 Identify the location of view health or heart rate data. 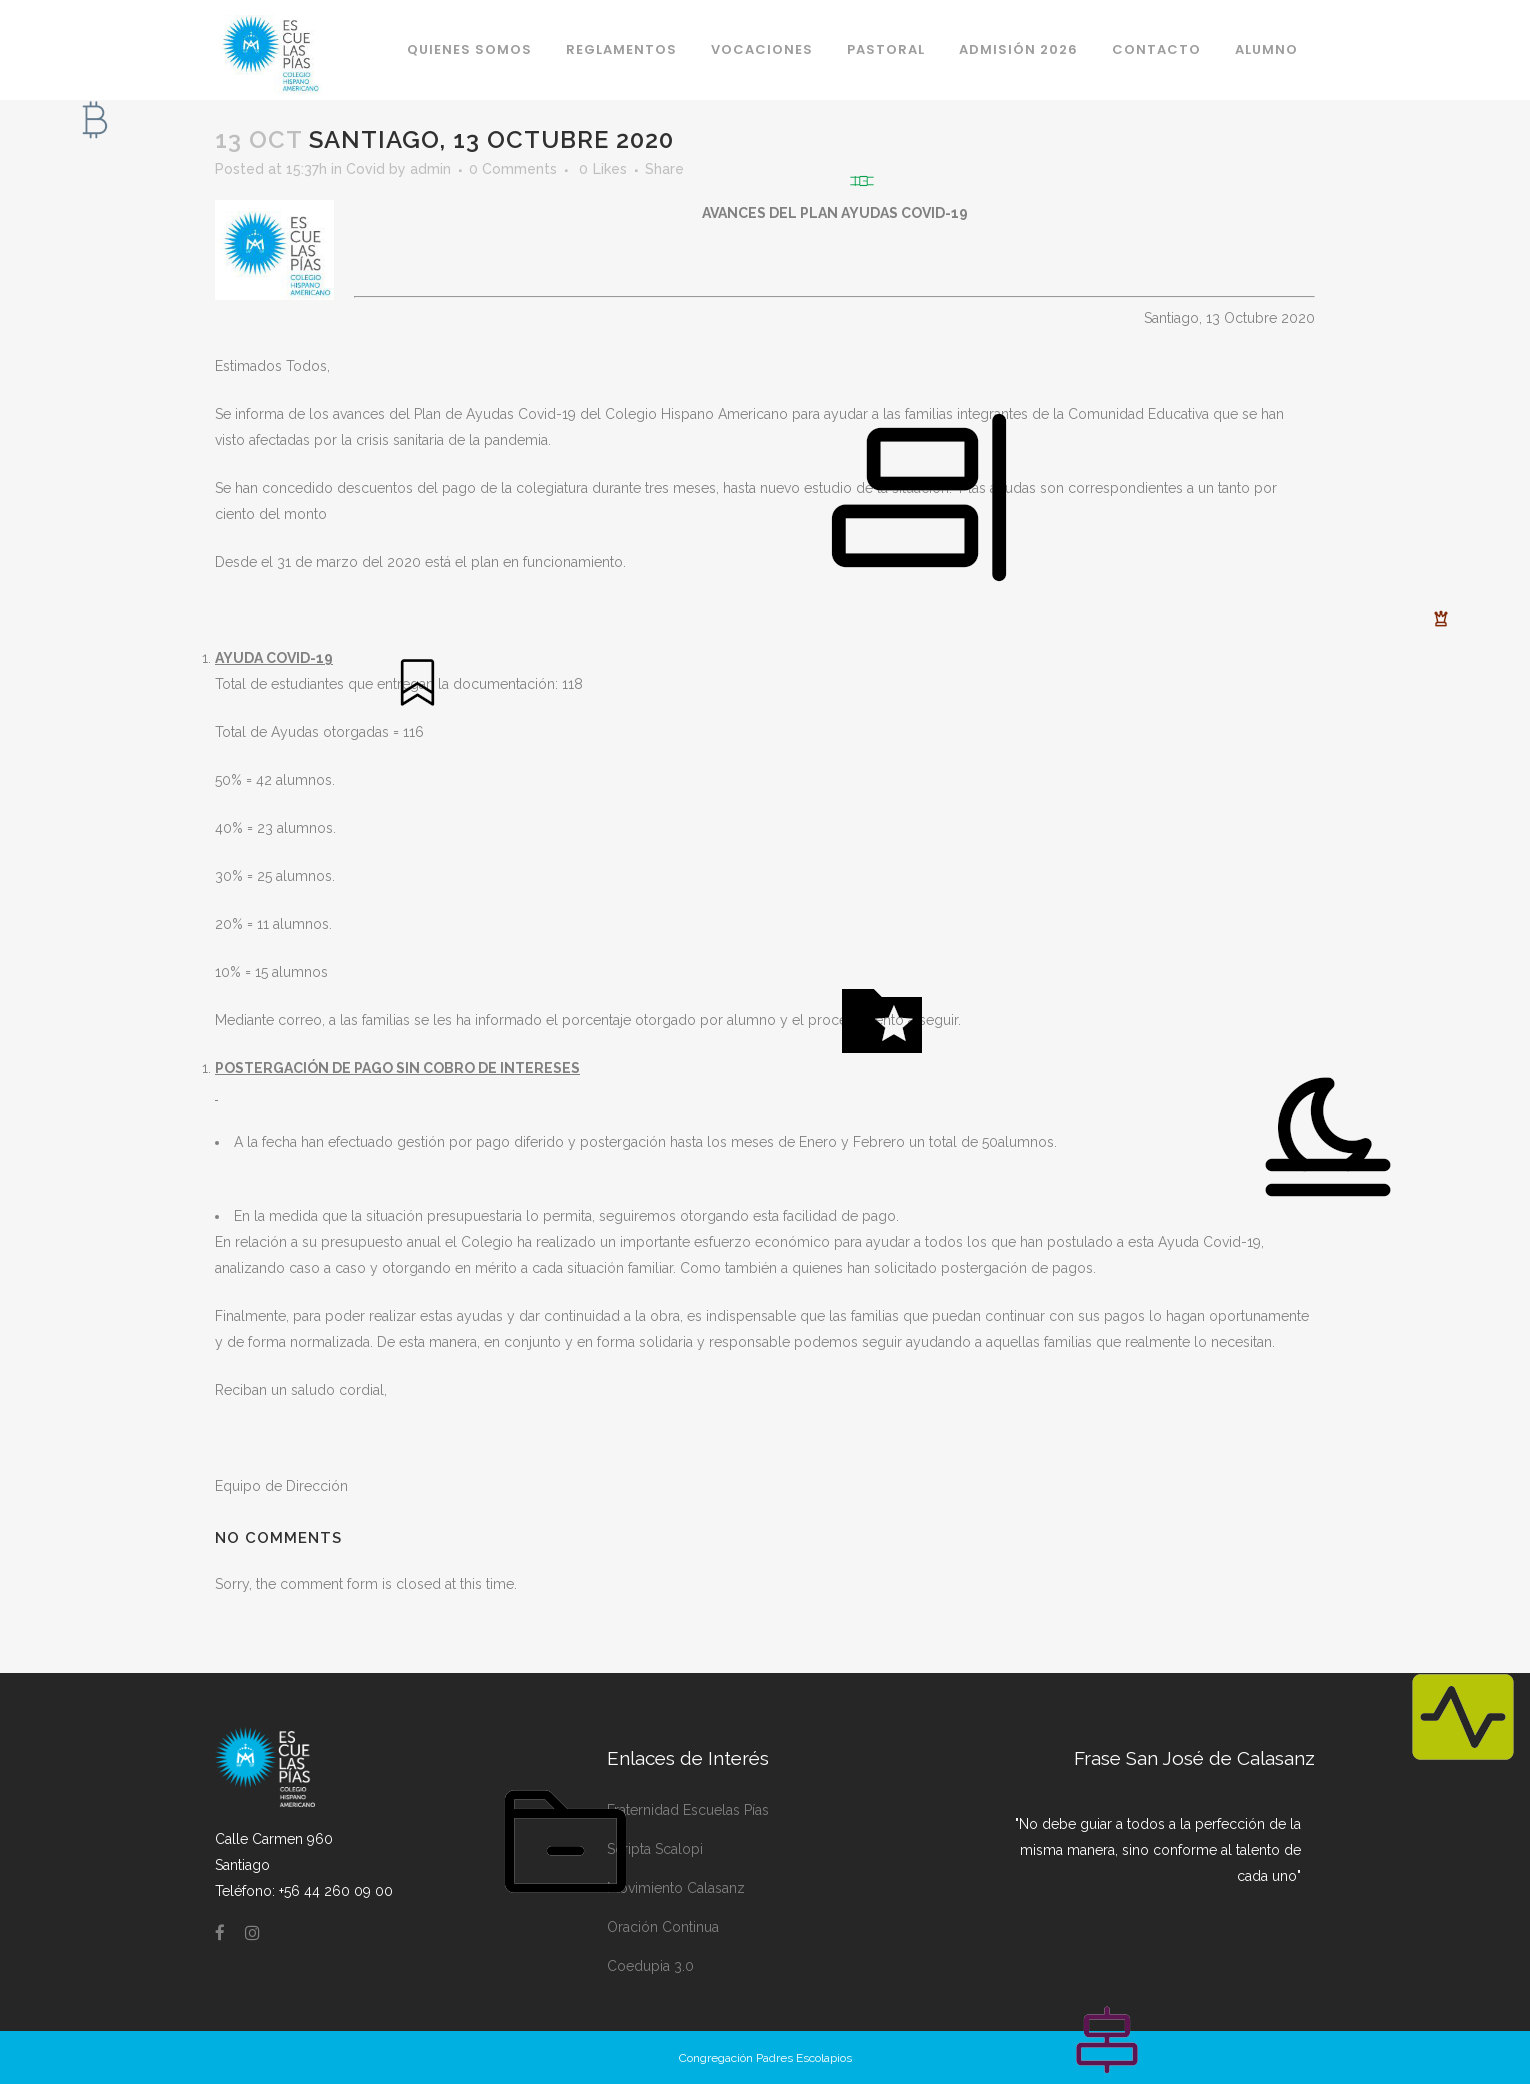
(1463, 1717).